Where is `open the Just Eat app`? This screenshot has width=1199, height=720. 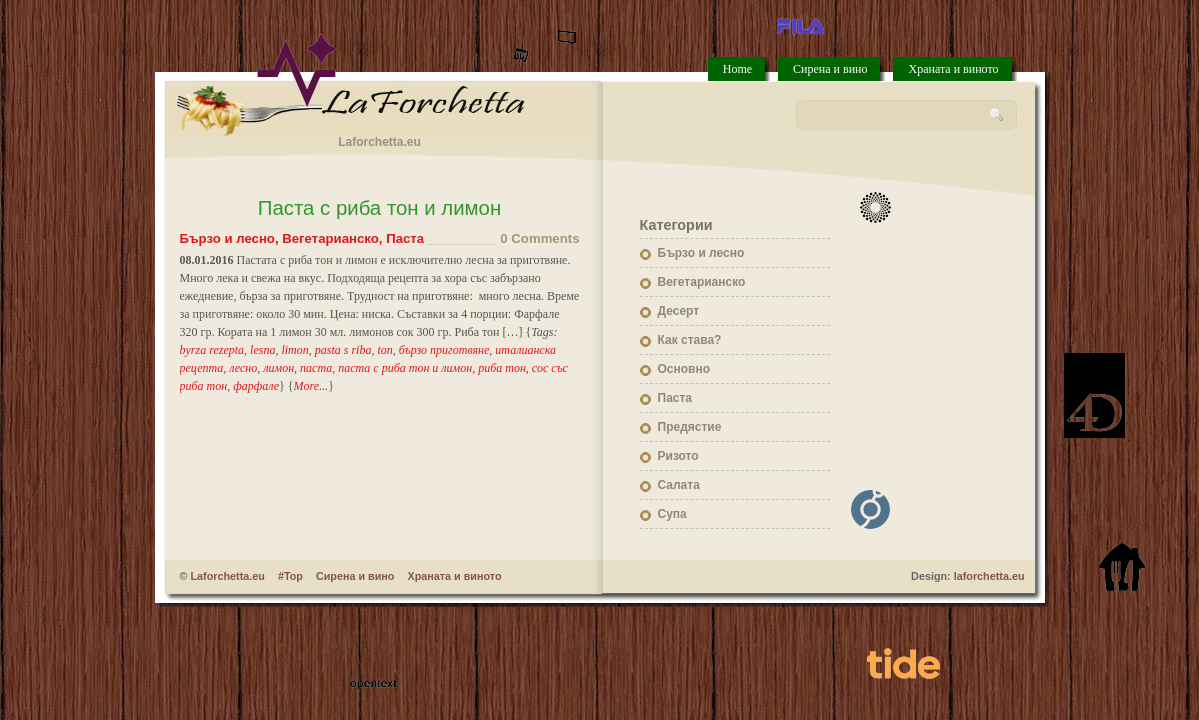
open the Just Eat app is located at coordinates (1122, 567).